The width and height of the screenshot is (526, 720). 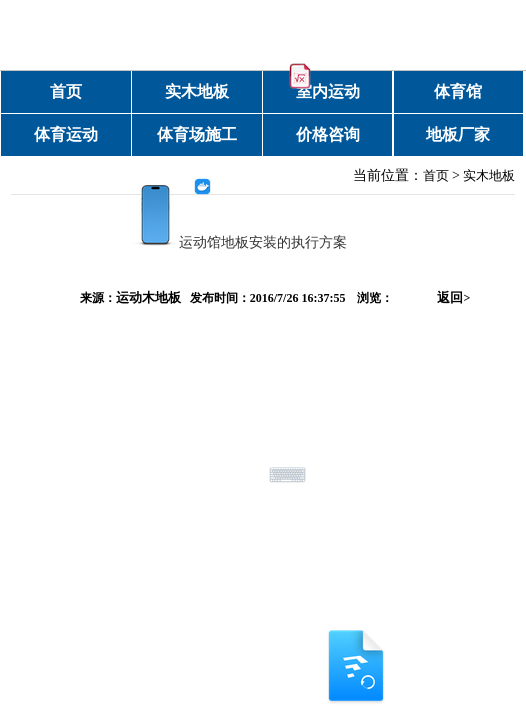 I want to click on connect to a bluetooth keyboard, so click(x=287, y=474).